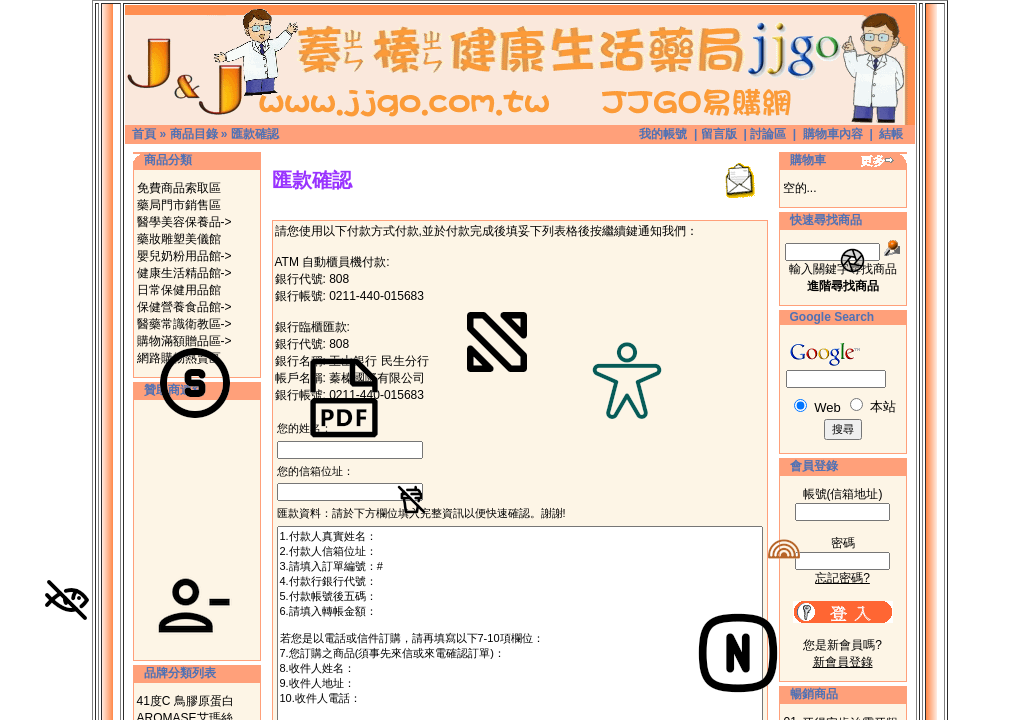  I want to click on indicates weather clearing or sunshine after rain, so click(784, 550).